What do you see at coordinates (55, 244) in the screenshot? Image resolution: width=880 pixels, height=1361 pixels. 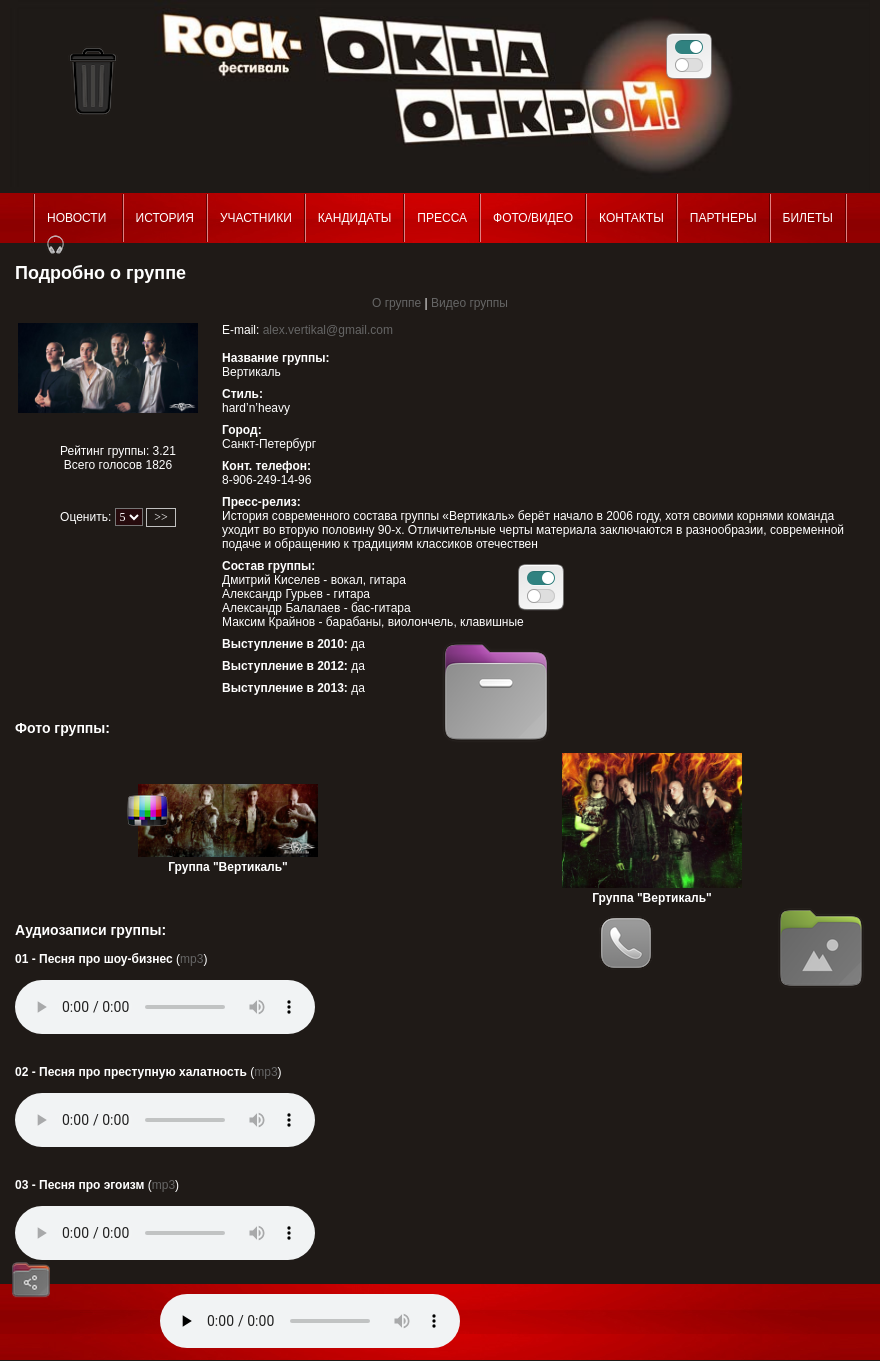 I see `bluetooth headphones connected` at bounding box center [55, 244].